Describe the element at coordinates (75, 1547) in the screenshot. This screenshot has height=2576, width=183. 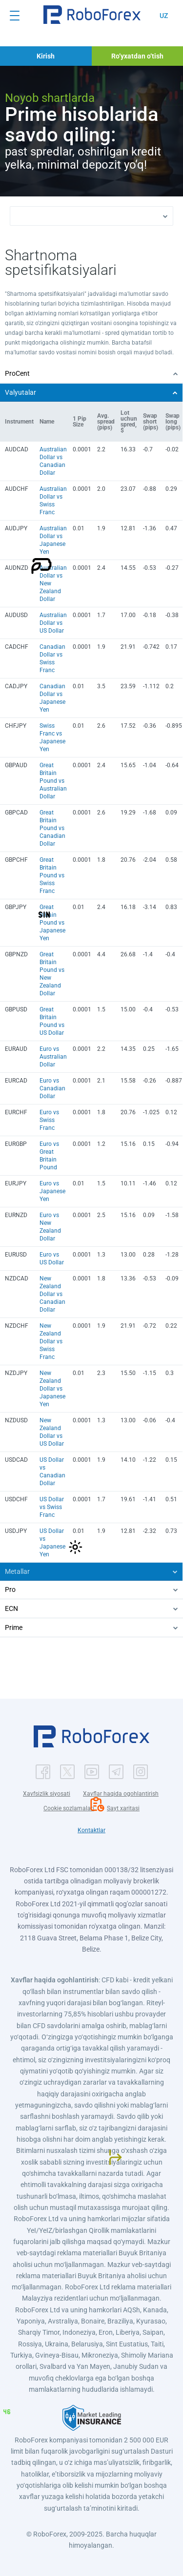
I see `increase screen brightness` at that location.